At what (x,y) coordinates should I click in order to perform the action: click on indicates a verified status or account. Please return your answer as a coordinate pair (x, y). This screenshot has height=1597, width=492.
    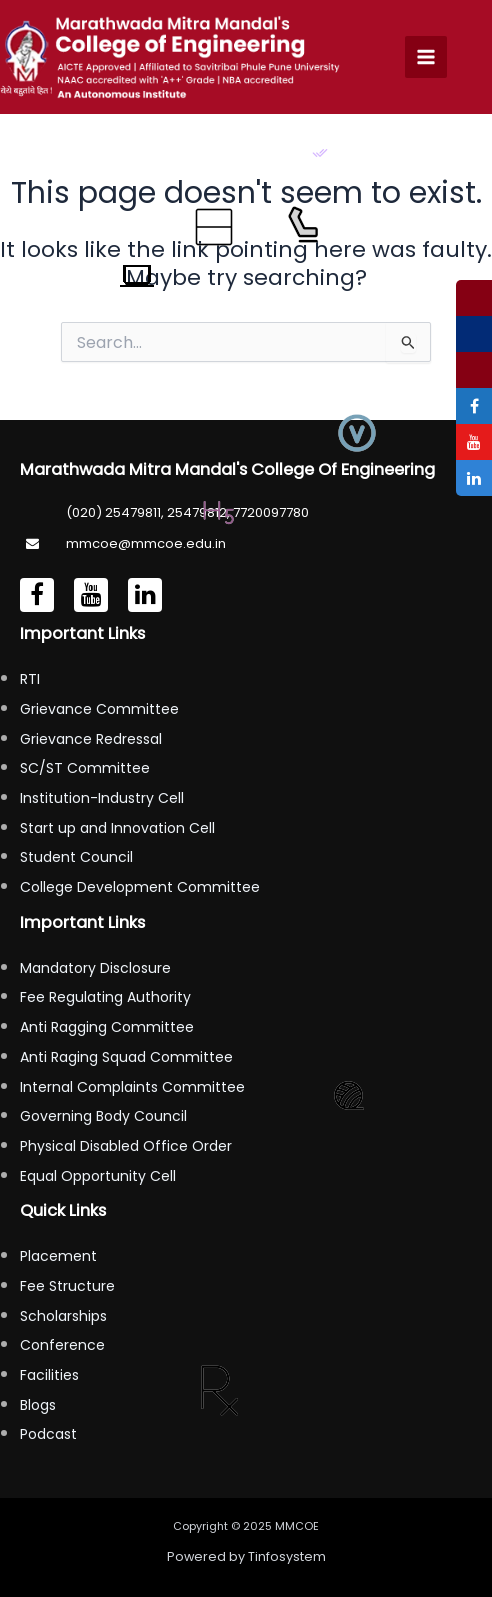
    Looking at the image, I should click on (357, 433).